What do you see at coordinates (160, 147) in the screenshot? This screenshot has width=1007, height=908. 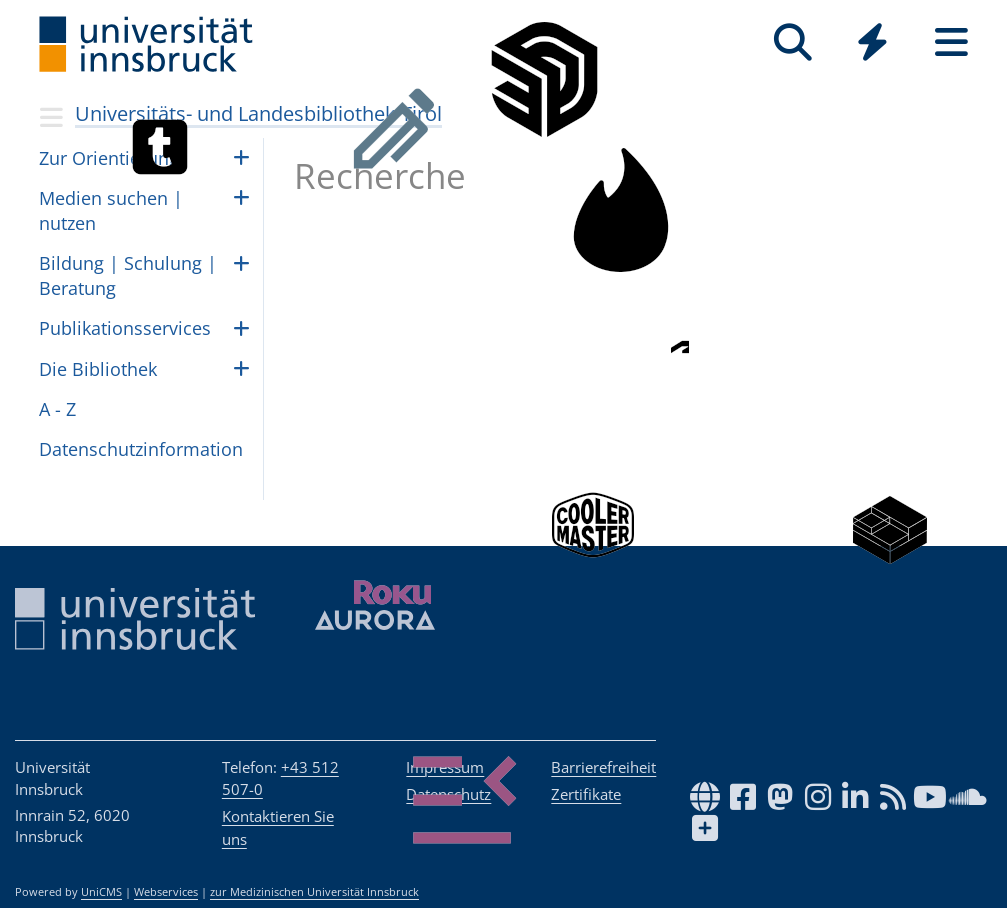 I see `open tumblr app` at bounding box center [160, 147].